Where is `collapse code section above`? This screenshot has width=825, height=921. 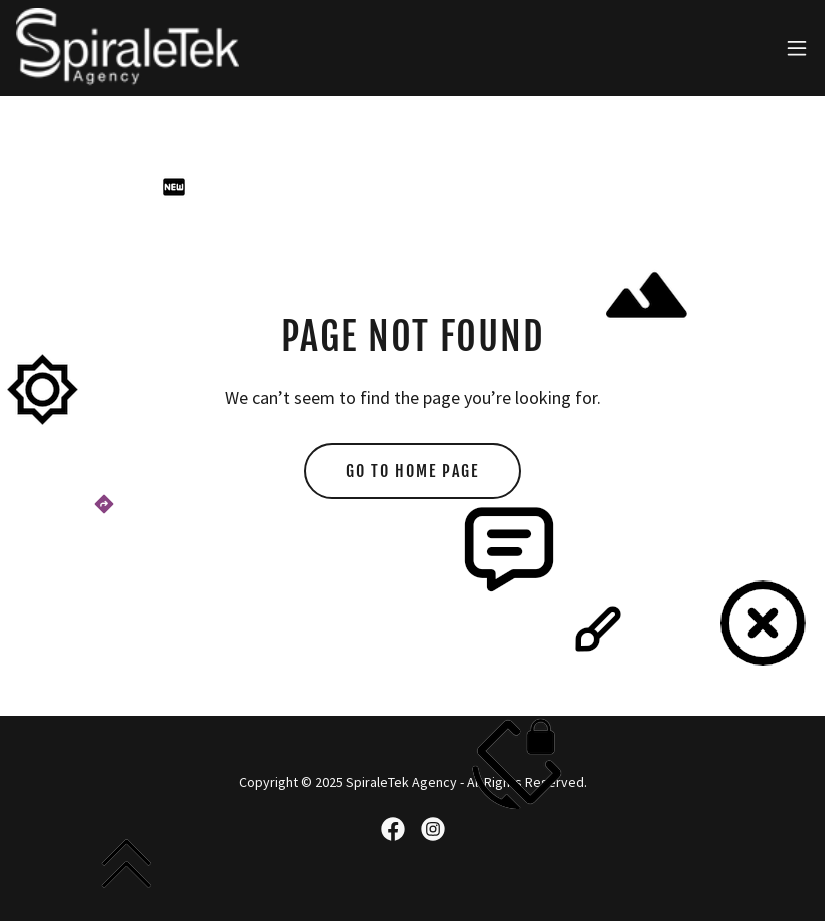 collapse code section above is located at coordinates (127, 865).